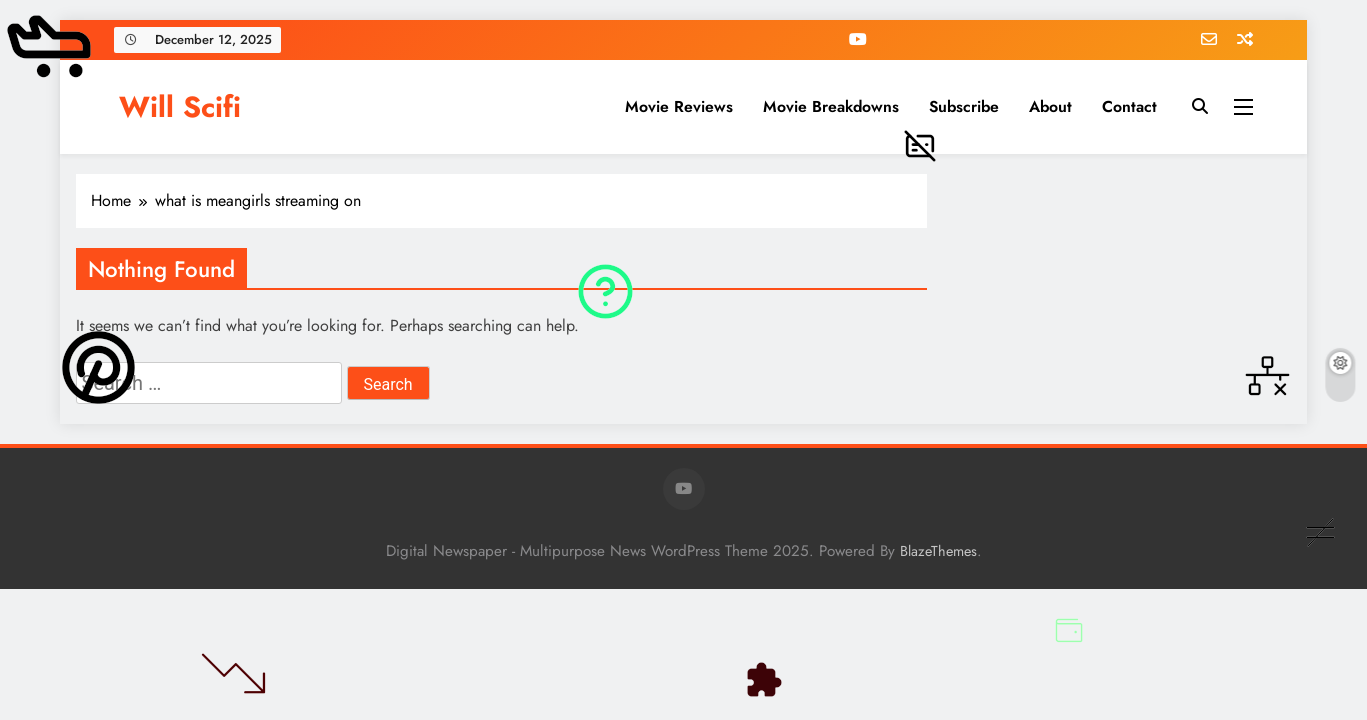 The height and width of the screenshot is (720, 1367). What do you see at coordinates (1068, 631) in the screenshot?
I see `access your wallet or payment methods` at bounding box center [1068, 631].